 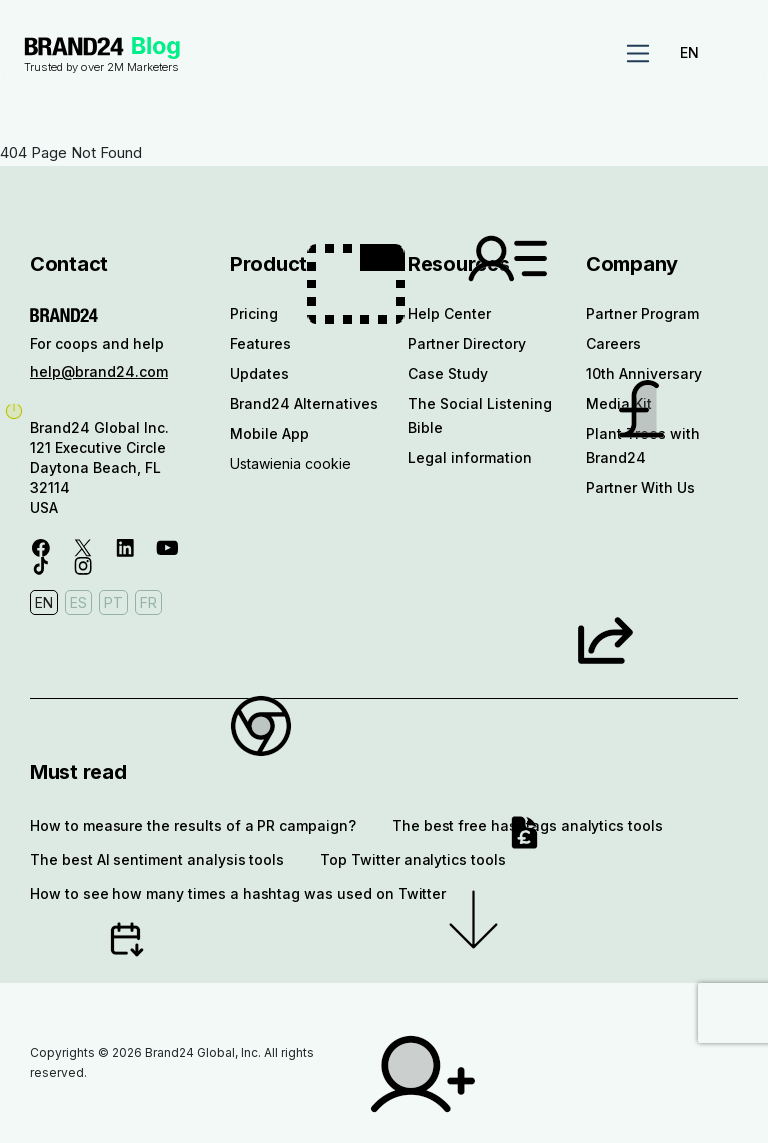 I want to click on open google chrome browser, so click(x=261, y=726).